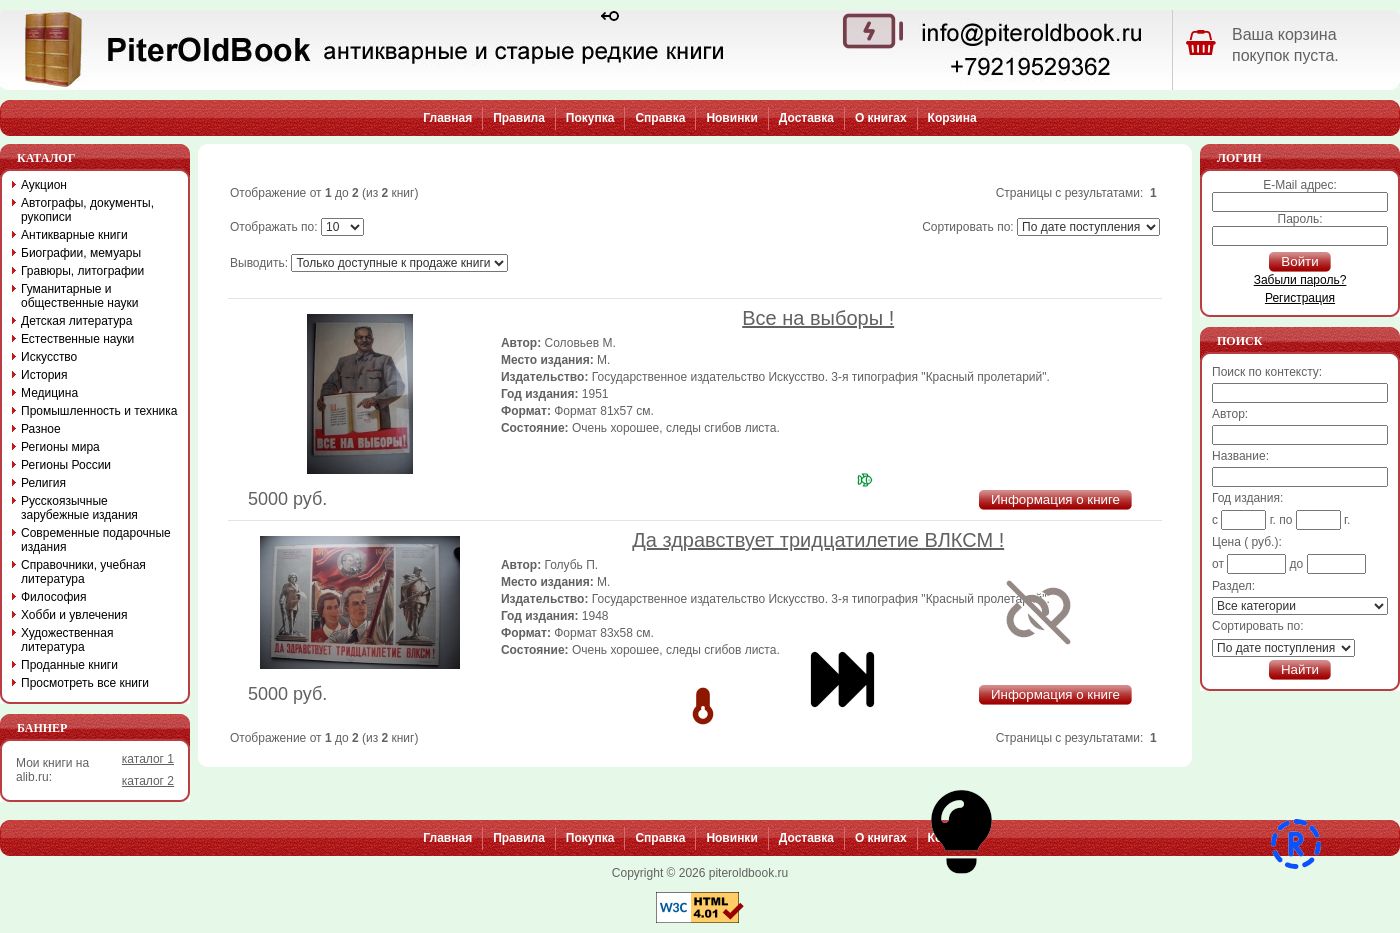 Image resolution: width=1400 pixels, height=933 pixels. I want to click on indicates a broken or invalid link, so click(1038, 612).